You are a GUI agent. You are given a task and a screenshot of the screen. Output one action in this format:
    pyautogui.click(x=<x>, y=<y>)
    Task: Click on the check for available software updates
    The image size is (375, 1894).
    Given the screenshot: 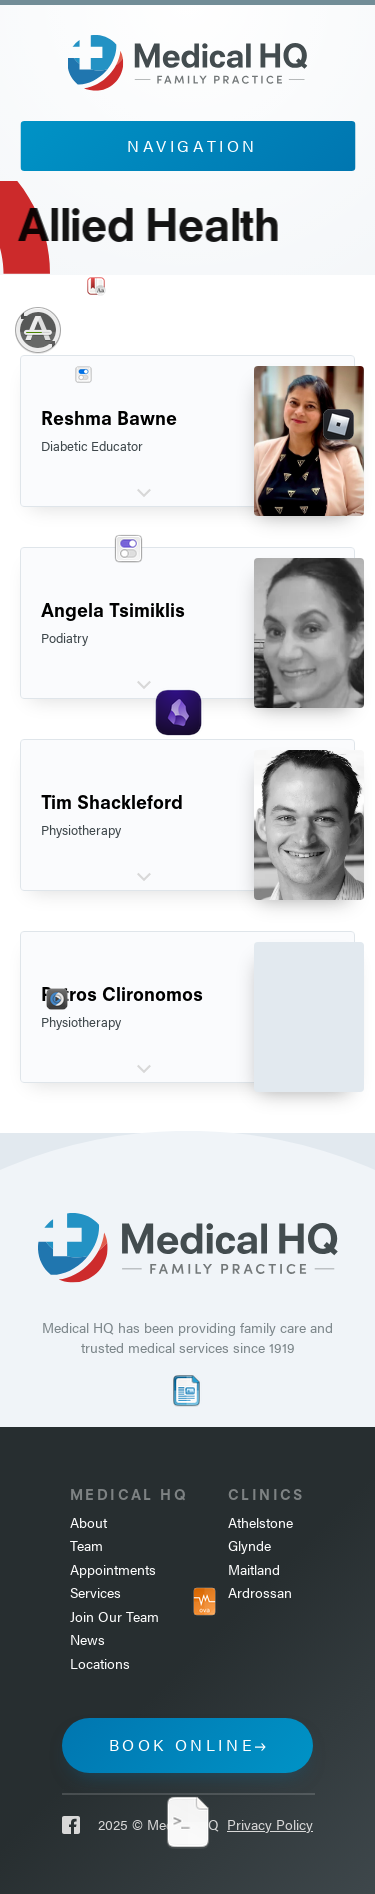 What is the action you would take?
    pyautogui.click(x=38, y=330)
    